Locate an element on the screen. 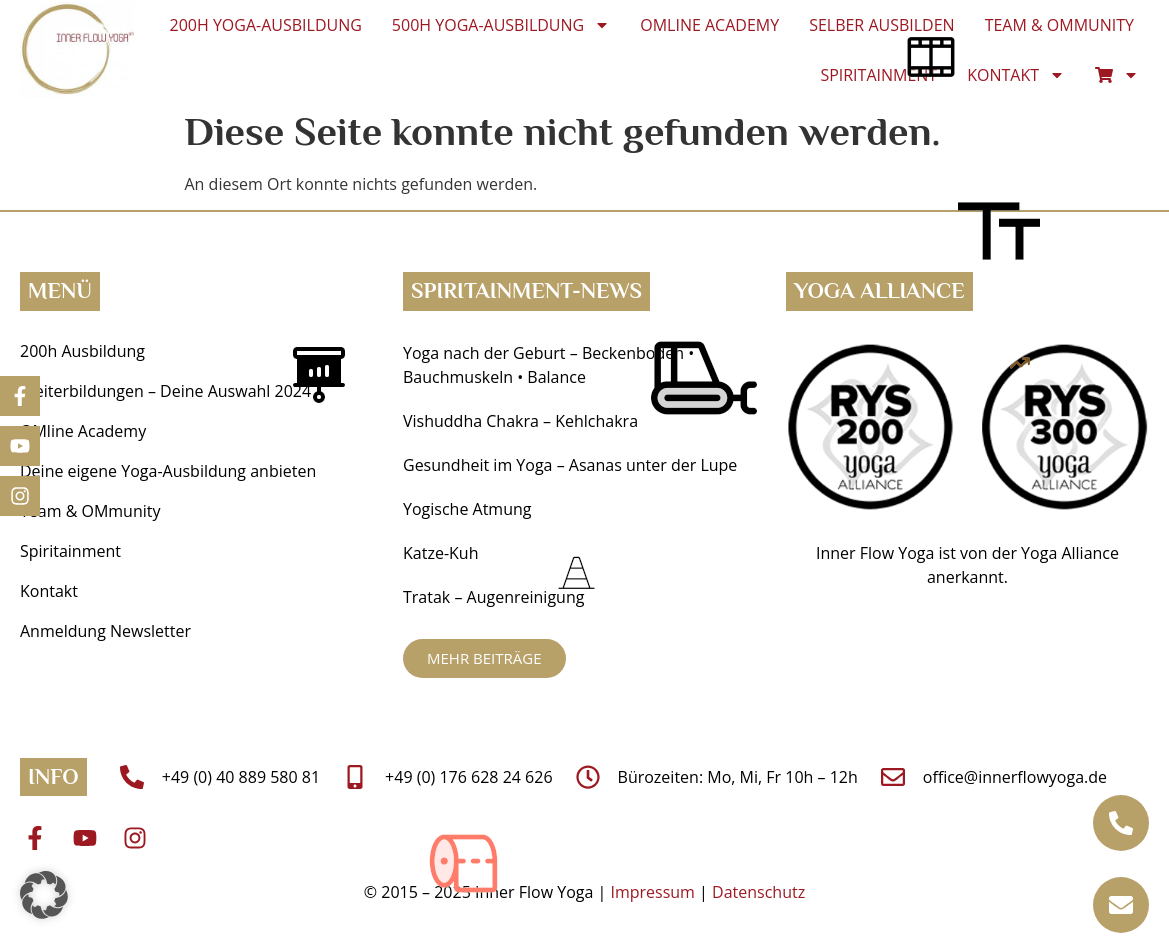  adjust text size settings is located at coordinates (999, 231).